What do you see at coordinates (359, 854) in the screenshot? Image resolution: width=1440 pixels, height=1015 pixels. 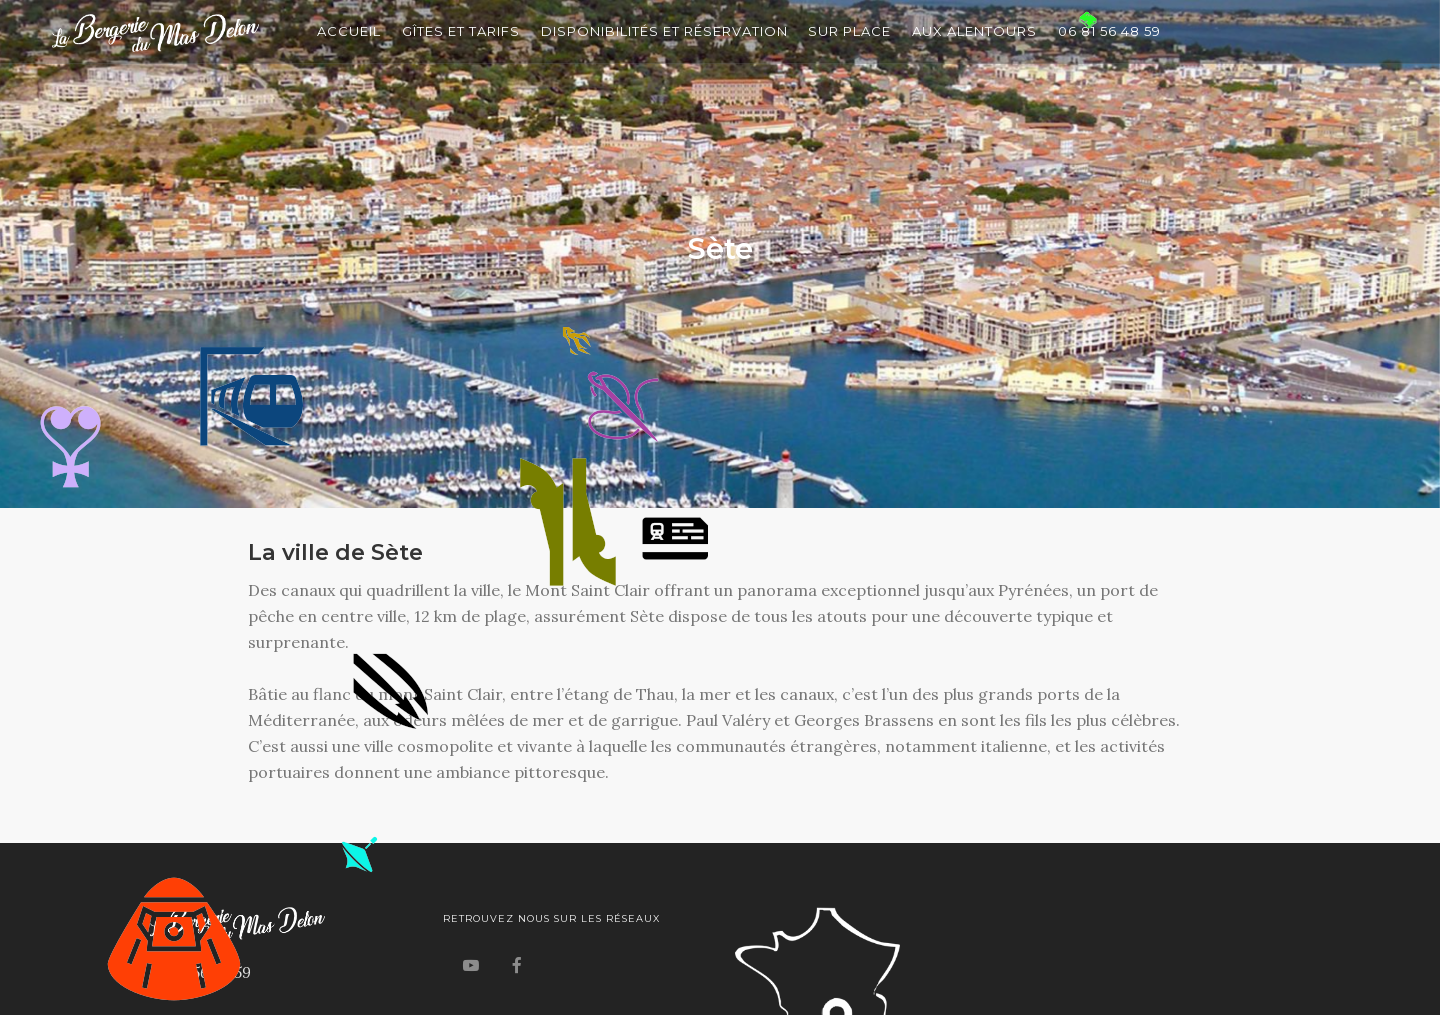 I see `play a spinning top mini-game` at bounding box center [359, 854].